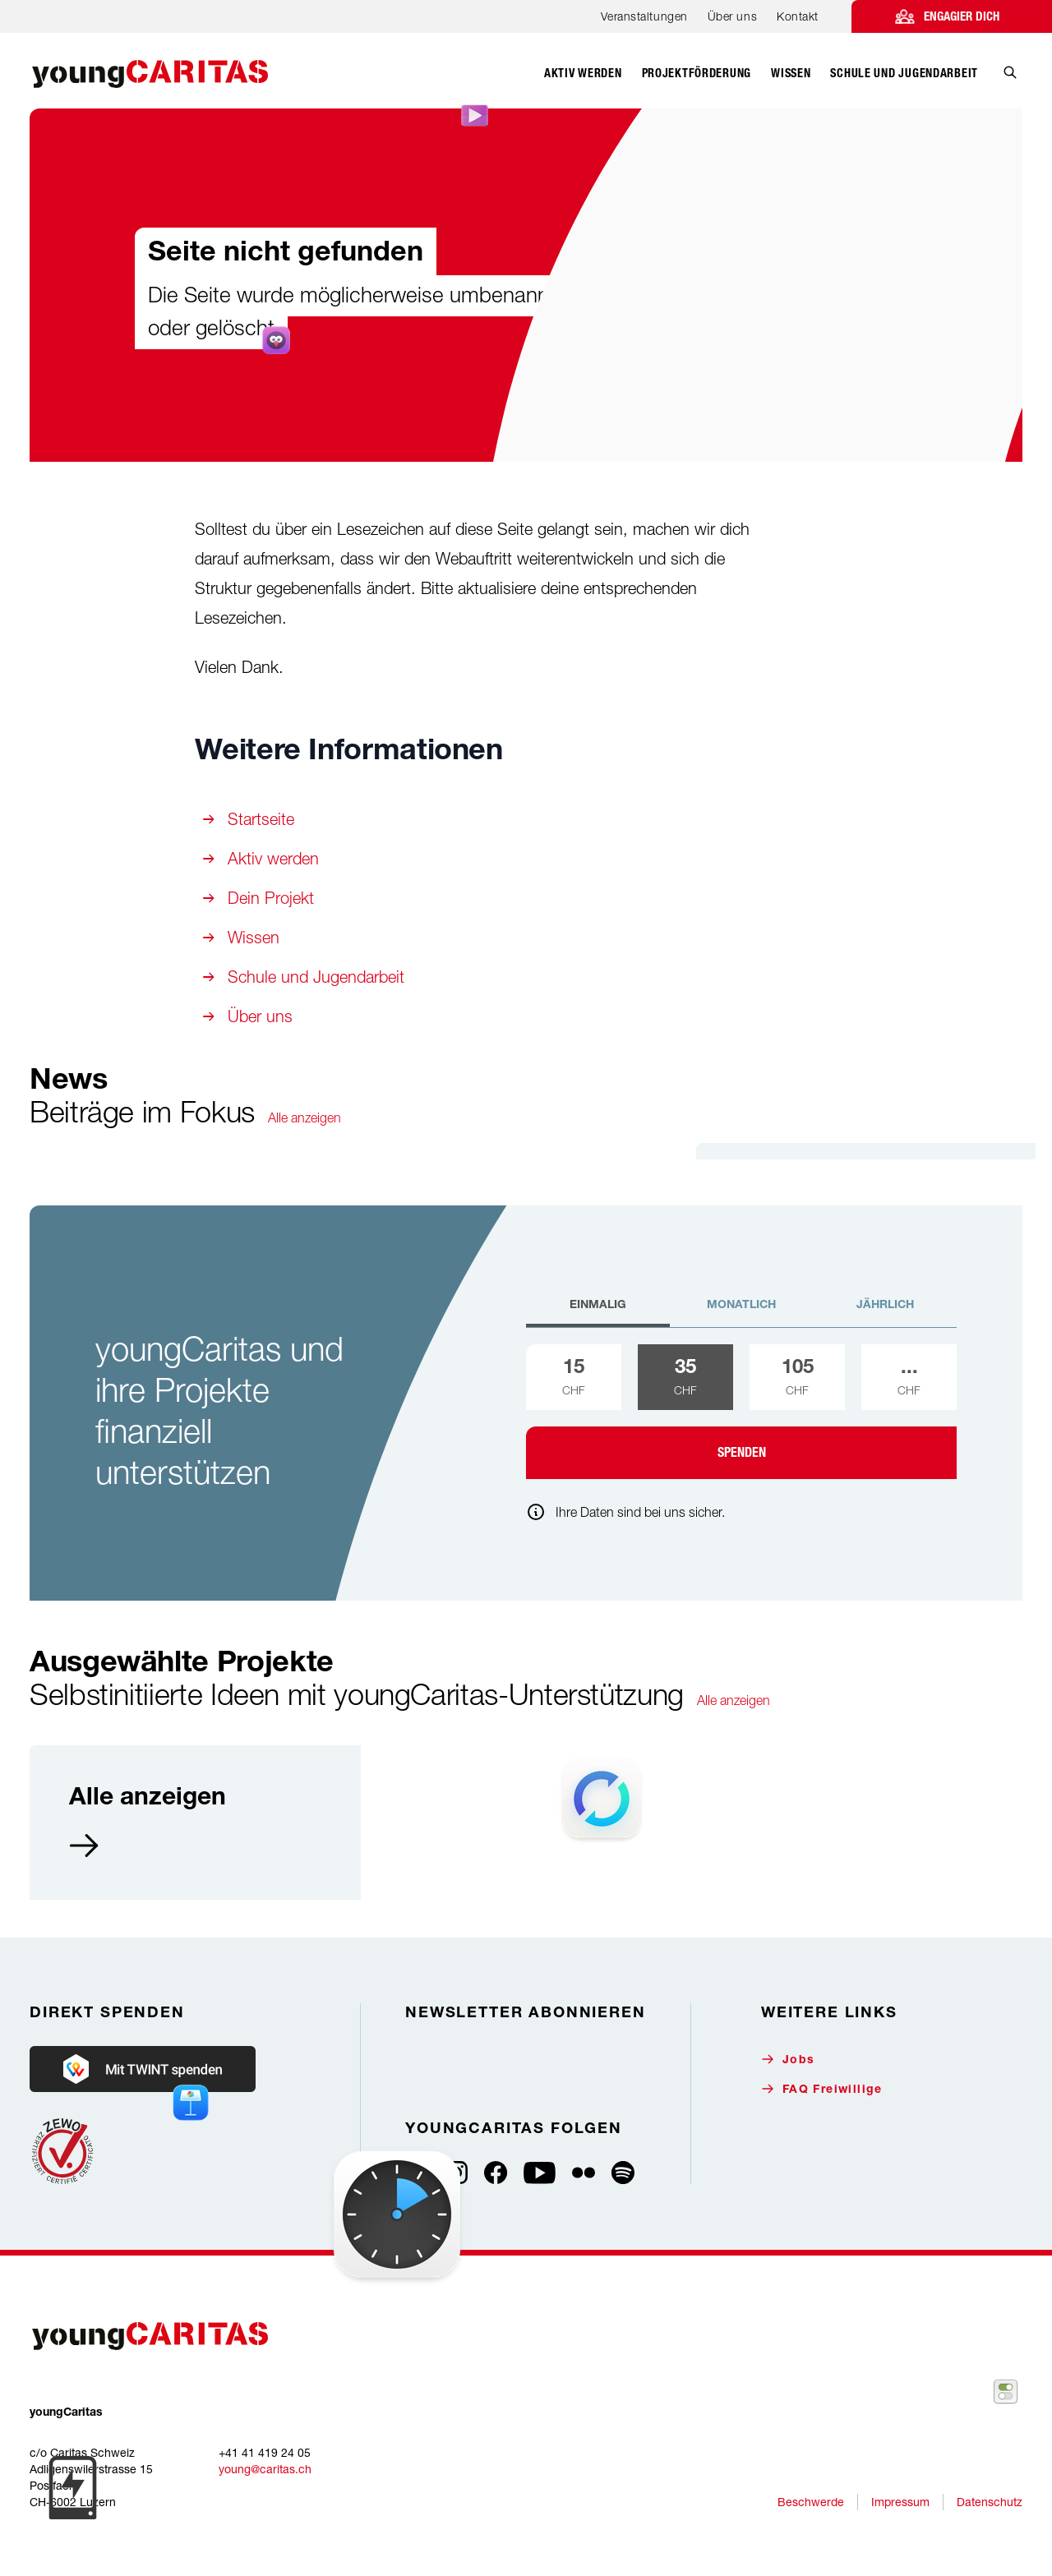 This screenshot has height=2576, width=1052. Describe the element at coordinates (602, 1799) in the screenshot. I see `refresh or reload the current app` at that location.